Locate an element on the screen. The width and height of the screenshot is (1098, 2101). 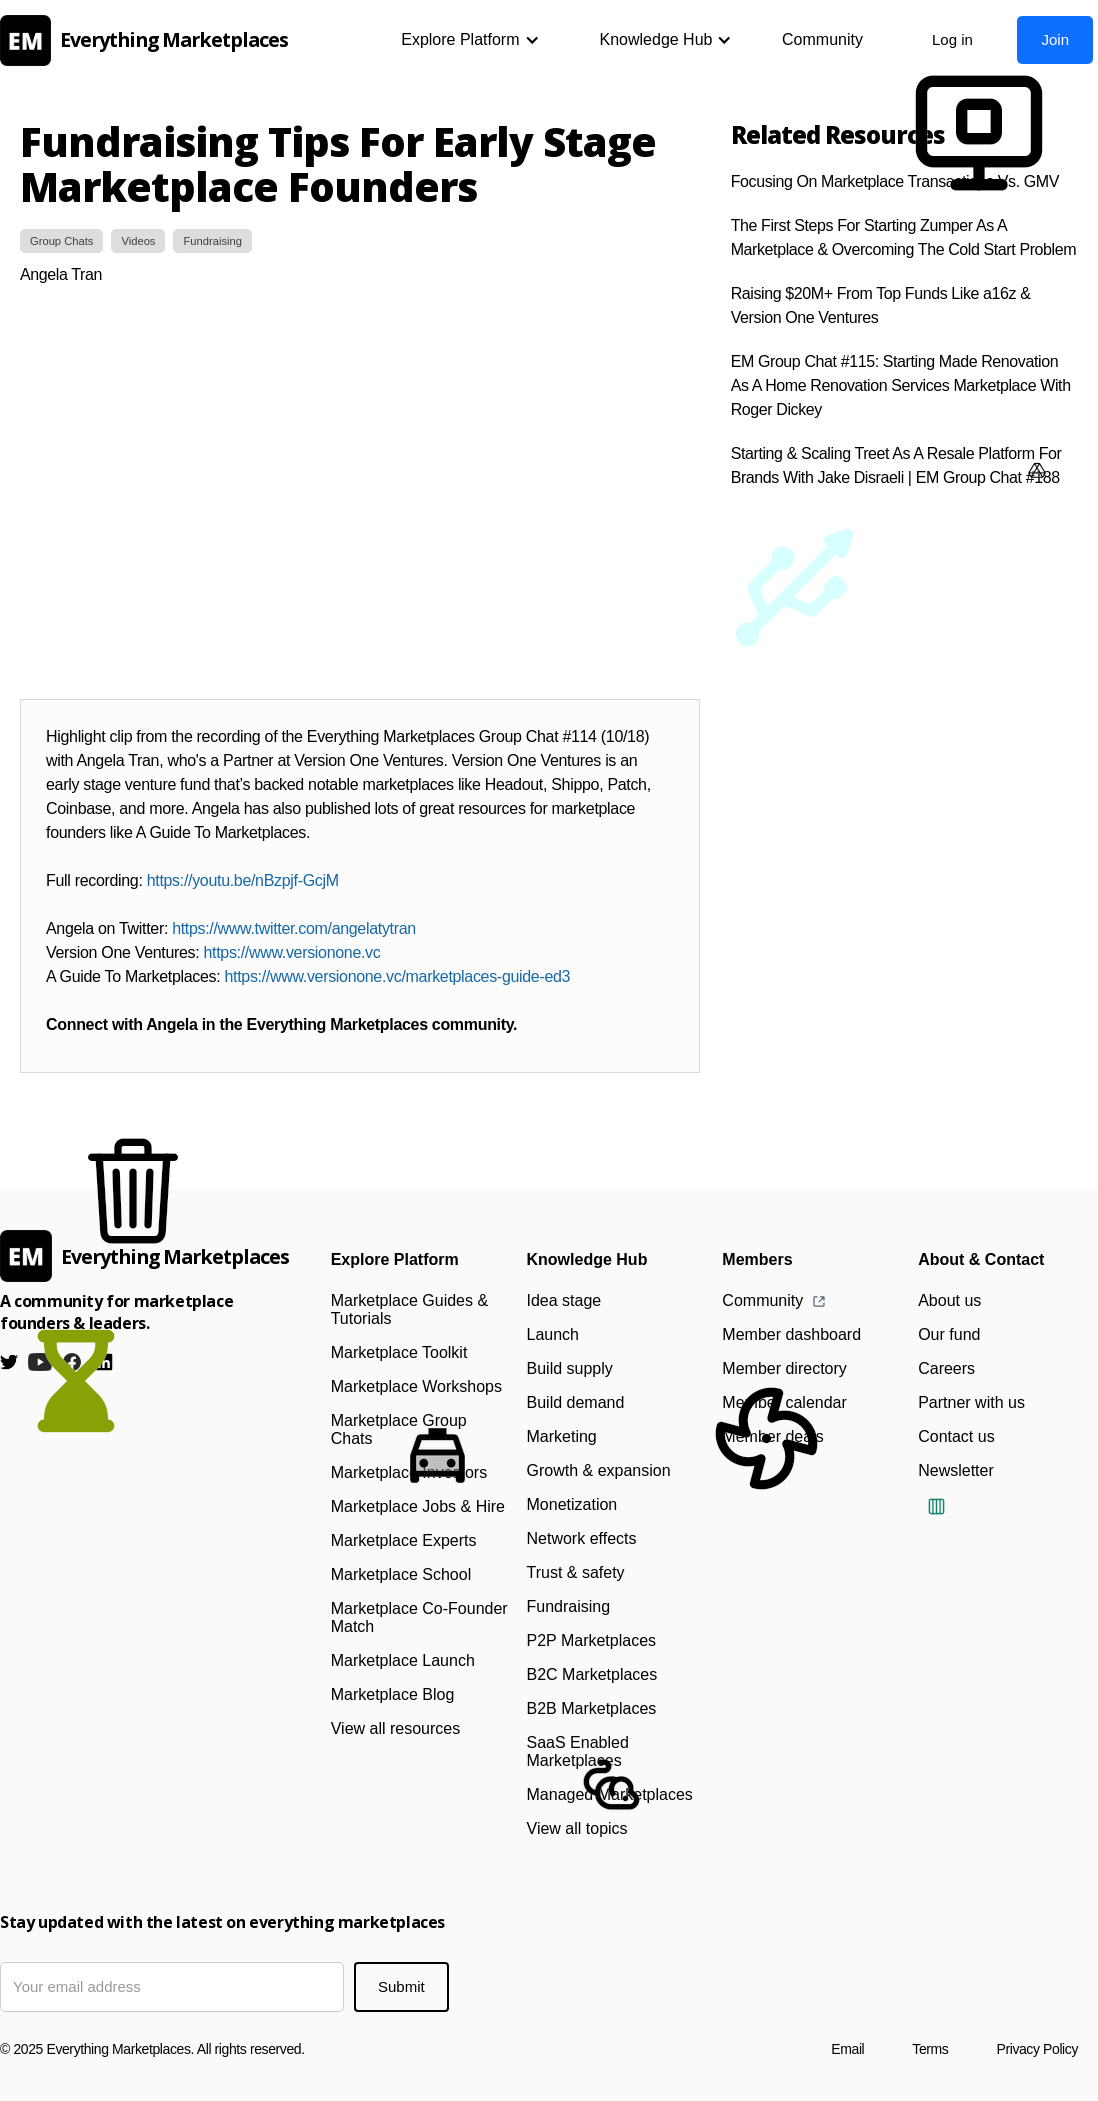
indicates time remaining or countdown in progress is located at coordinates (76, 1381).